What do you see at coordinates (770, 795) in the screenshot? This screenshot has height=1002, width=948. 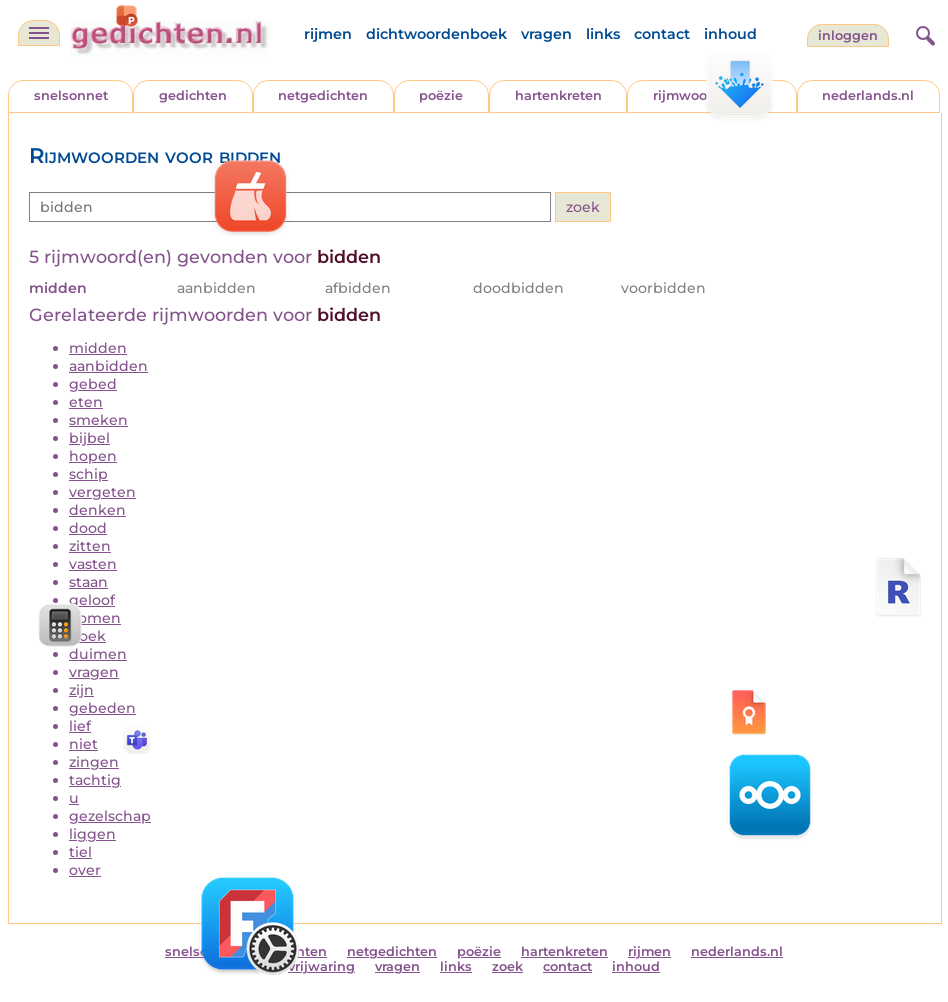 I see `open ownCloud file sync and sharing app` at bounding box center [770, 795].